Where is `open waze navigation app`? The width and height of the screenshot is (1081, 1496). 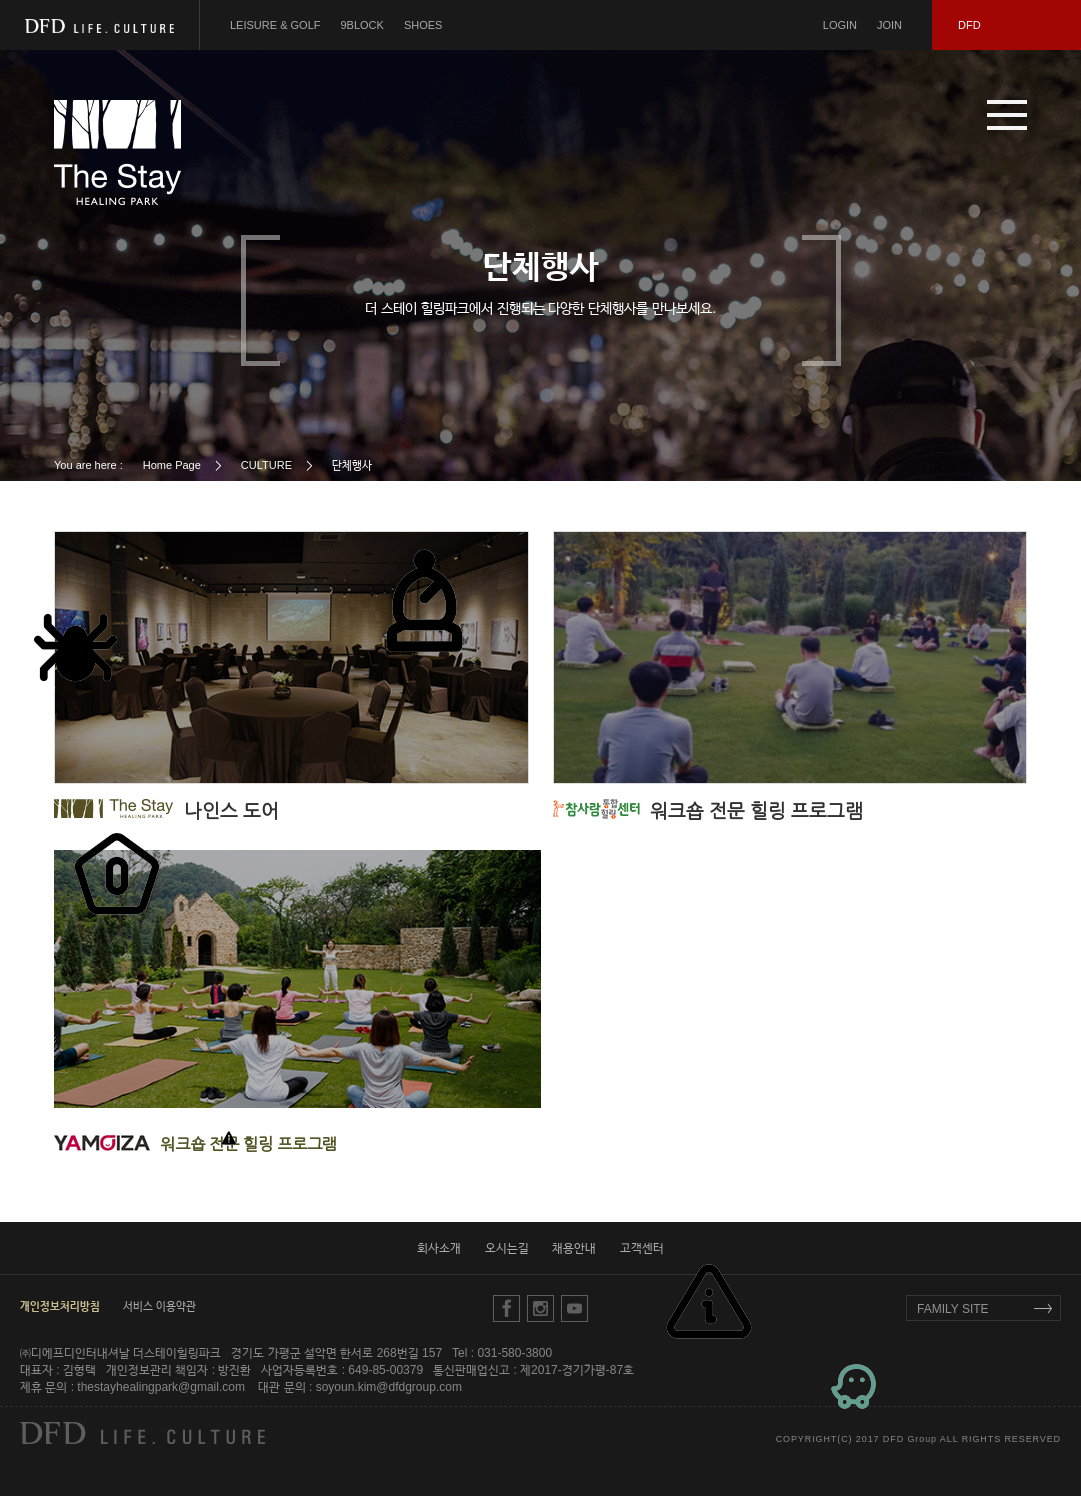 open waze navigation app is located at coordinates (853, 1386).